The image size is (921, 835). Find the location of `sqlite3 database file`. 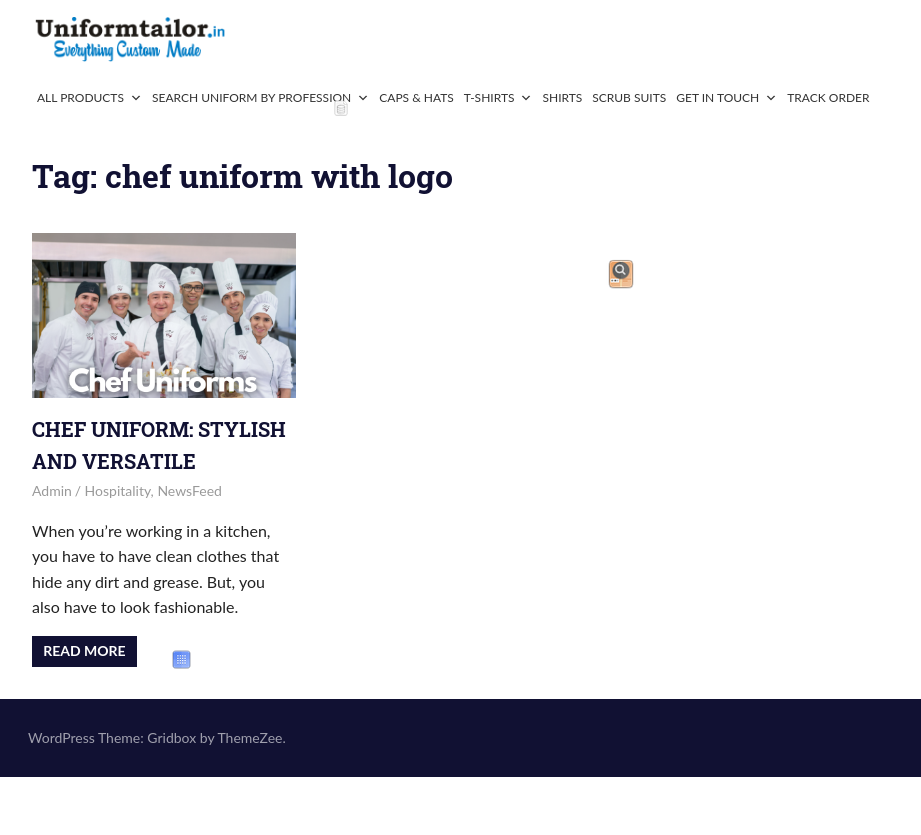

sqlite3 database file is located at coordinates (341, 108).